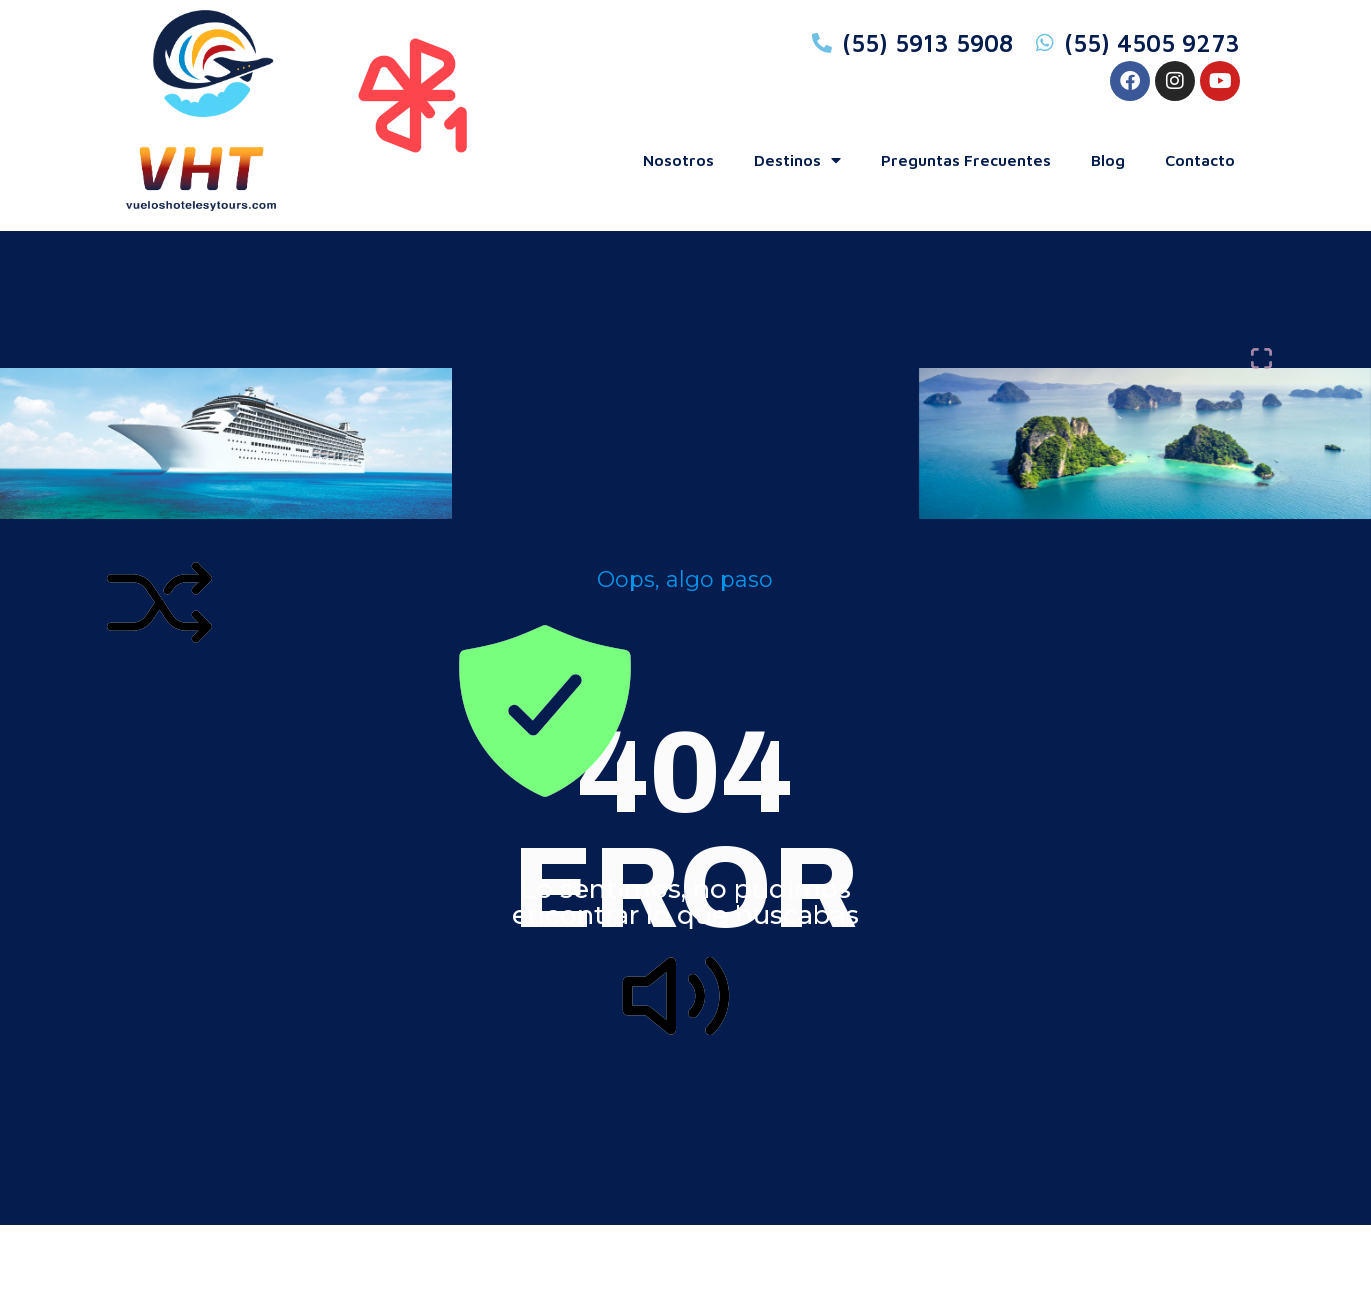 Image resolution: width=1371 pixels, height=1308 pixels. What do you see at coordinates (545, 711) in the screenshot?
I see `indicates verified or secure status` at bounding box center [545, 711].